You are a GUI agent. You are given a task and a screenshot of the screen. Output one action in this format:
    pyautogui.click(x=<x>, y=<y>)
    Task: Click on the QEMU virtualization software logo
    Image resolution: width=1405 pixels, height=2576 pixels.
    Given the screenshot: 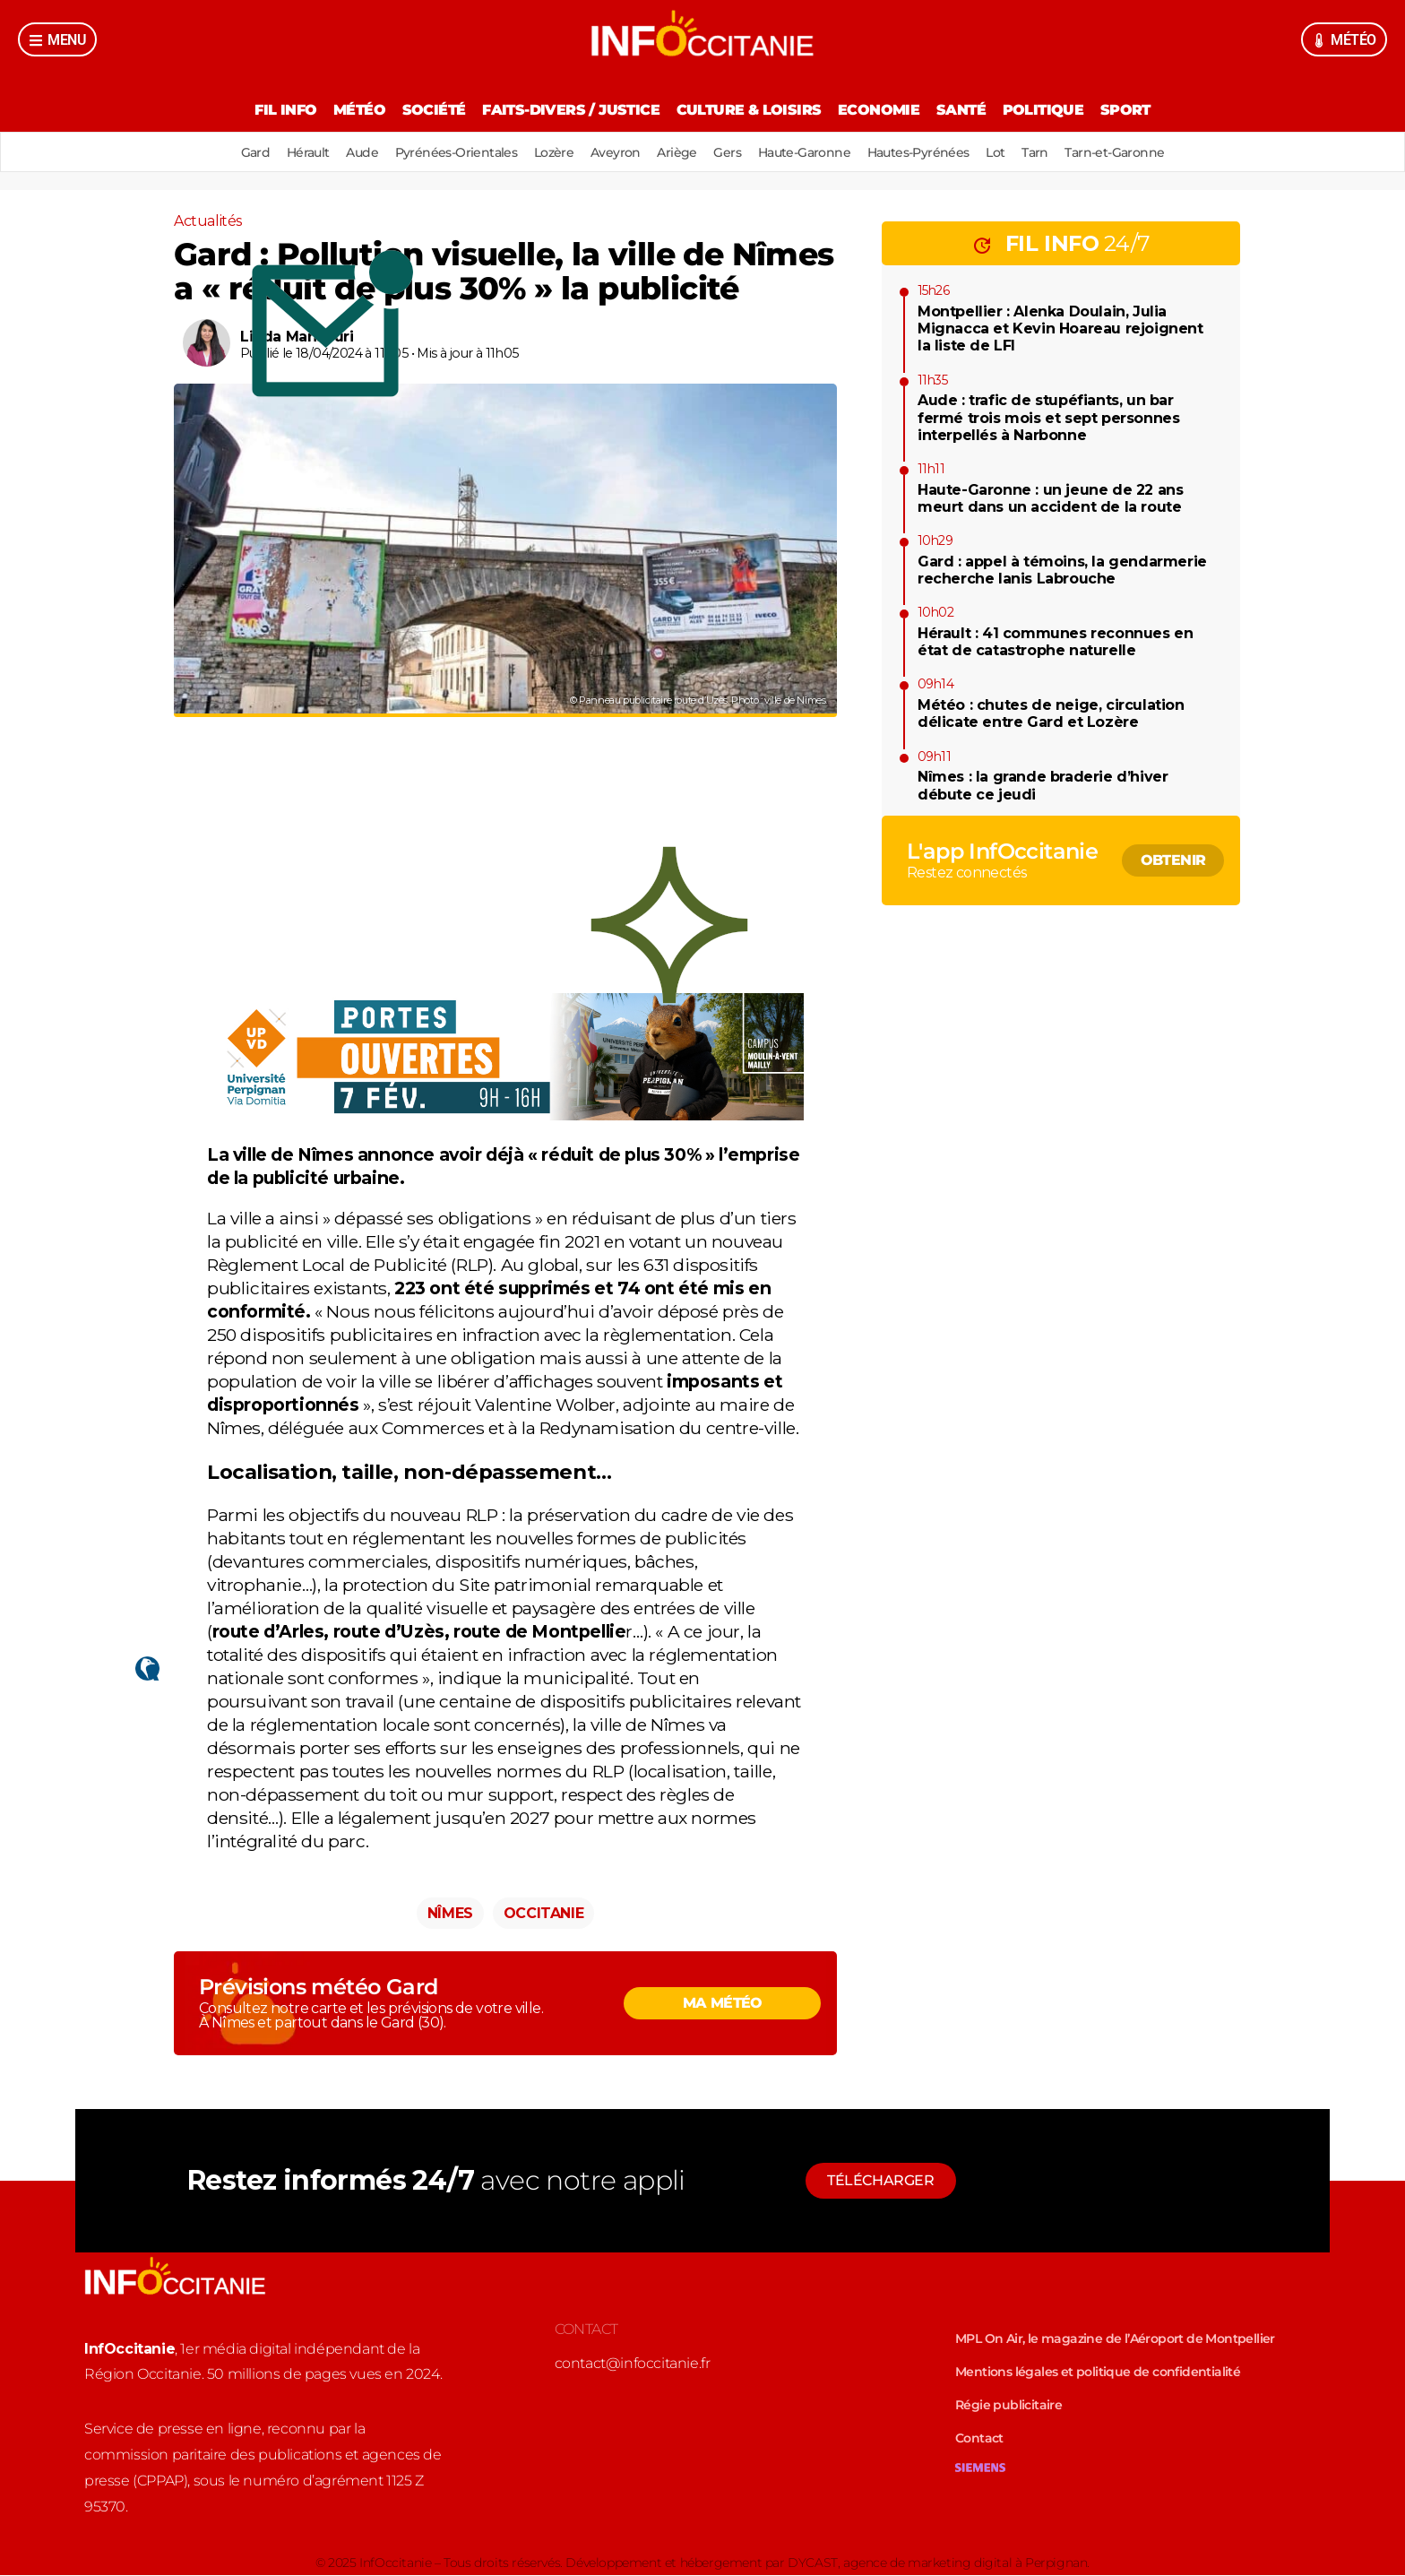 What is the action you would take?
    pyautogui.click(x=147, y=1668)
    